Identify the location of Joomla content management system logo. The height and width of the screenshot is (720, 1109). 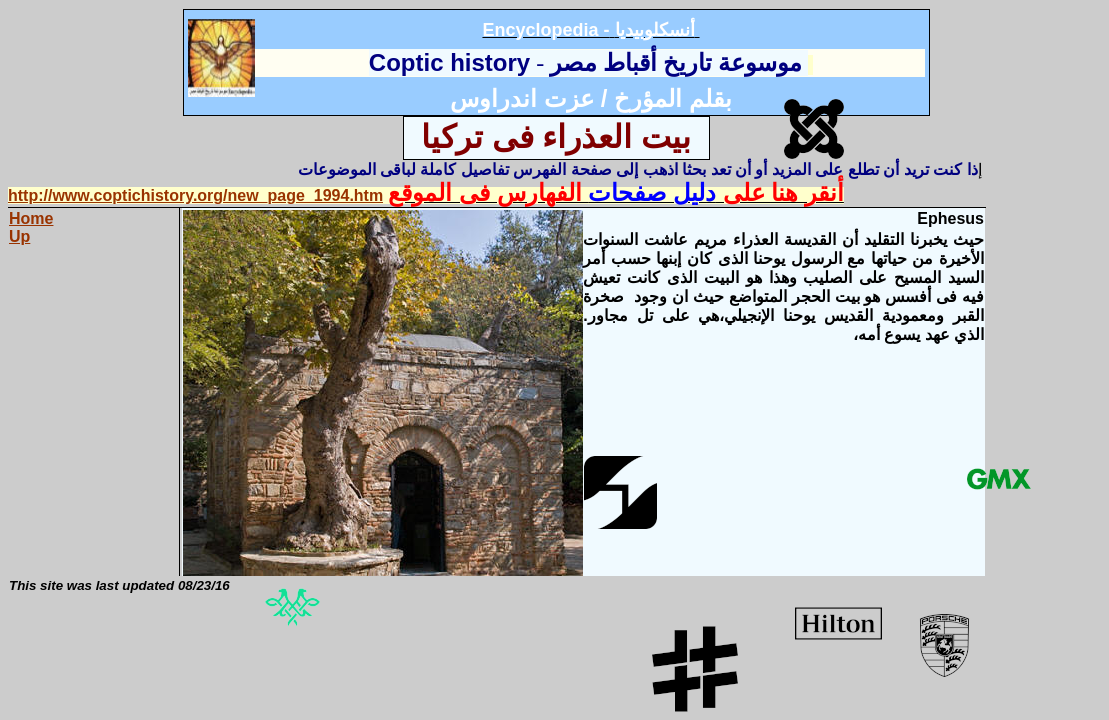
(814, 129).